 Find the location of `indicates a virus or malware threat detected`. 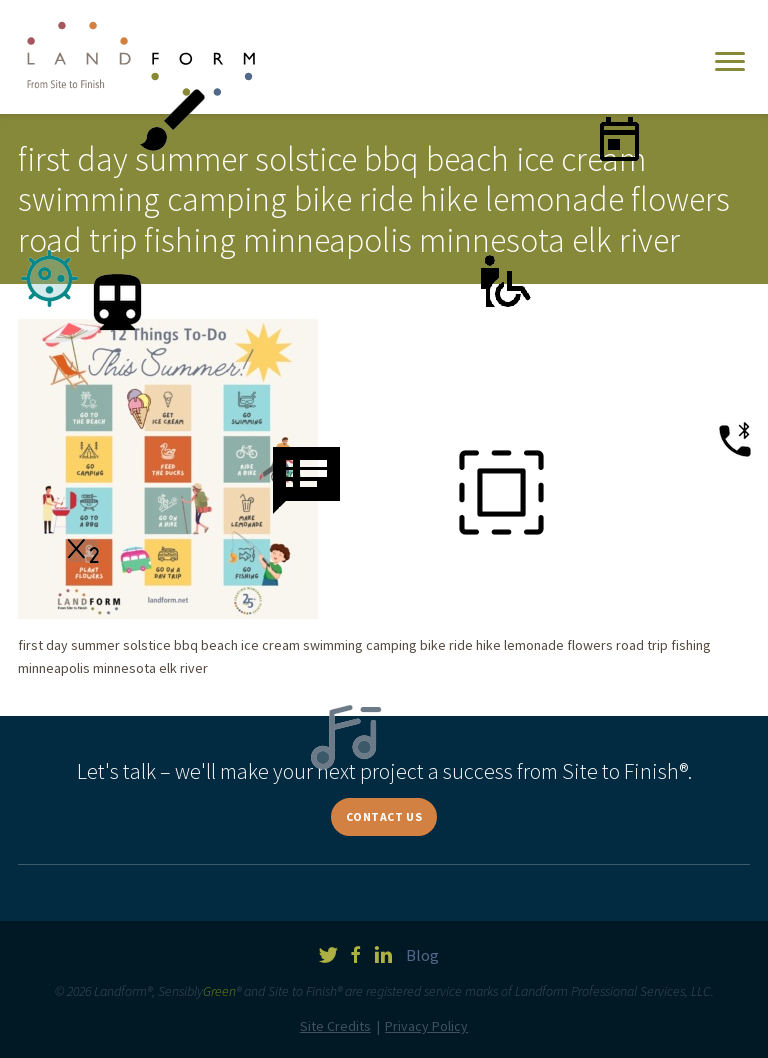

indicates a virus or malware threat detected is located at coordinates (49, 278).